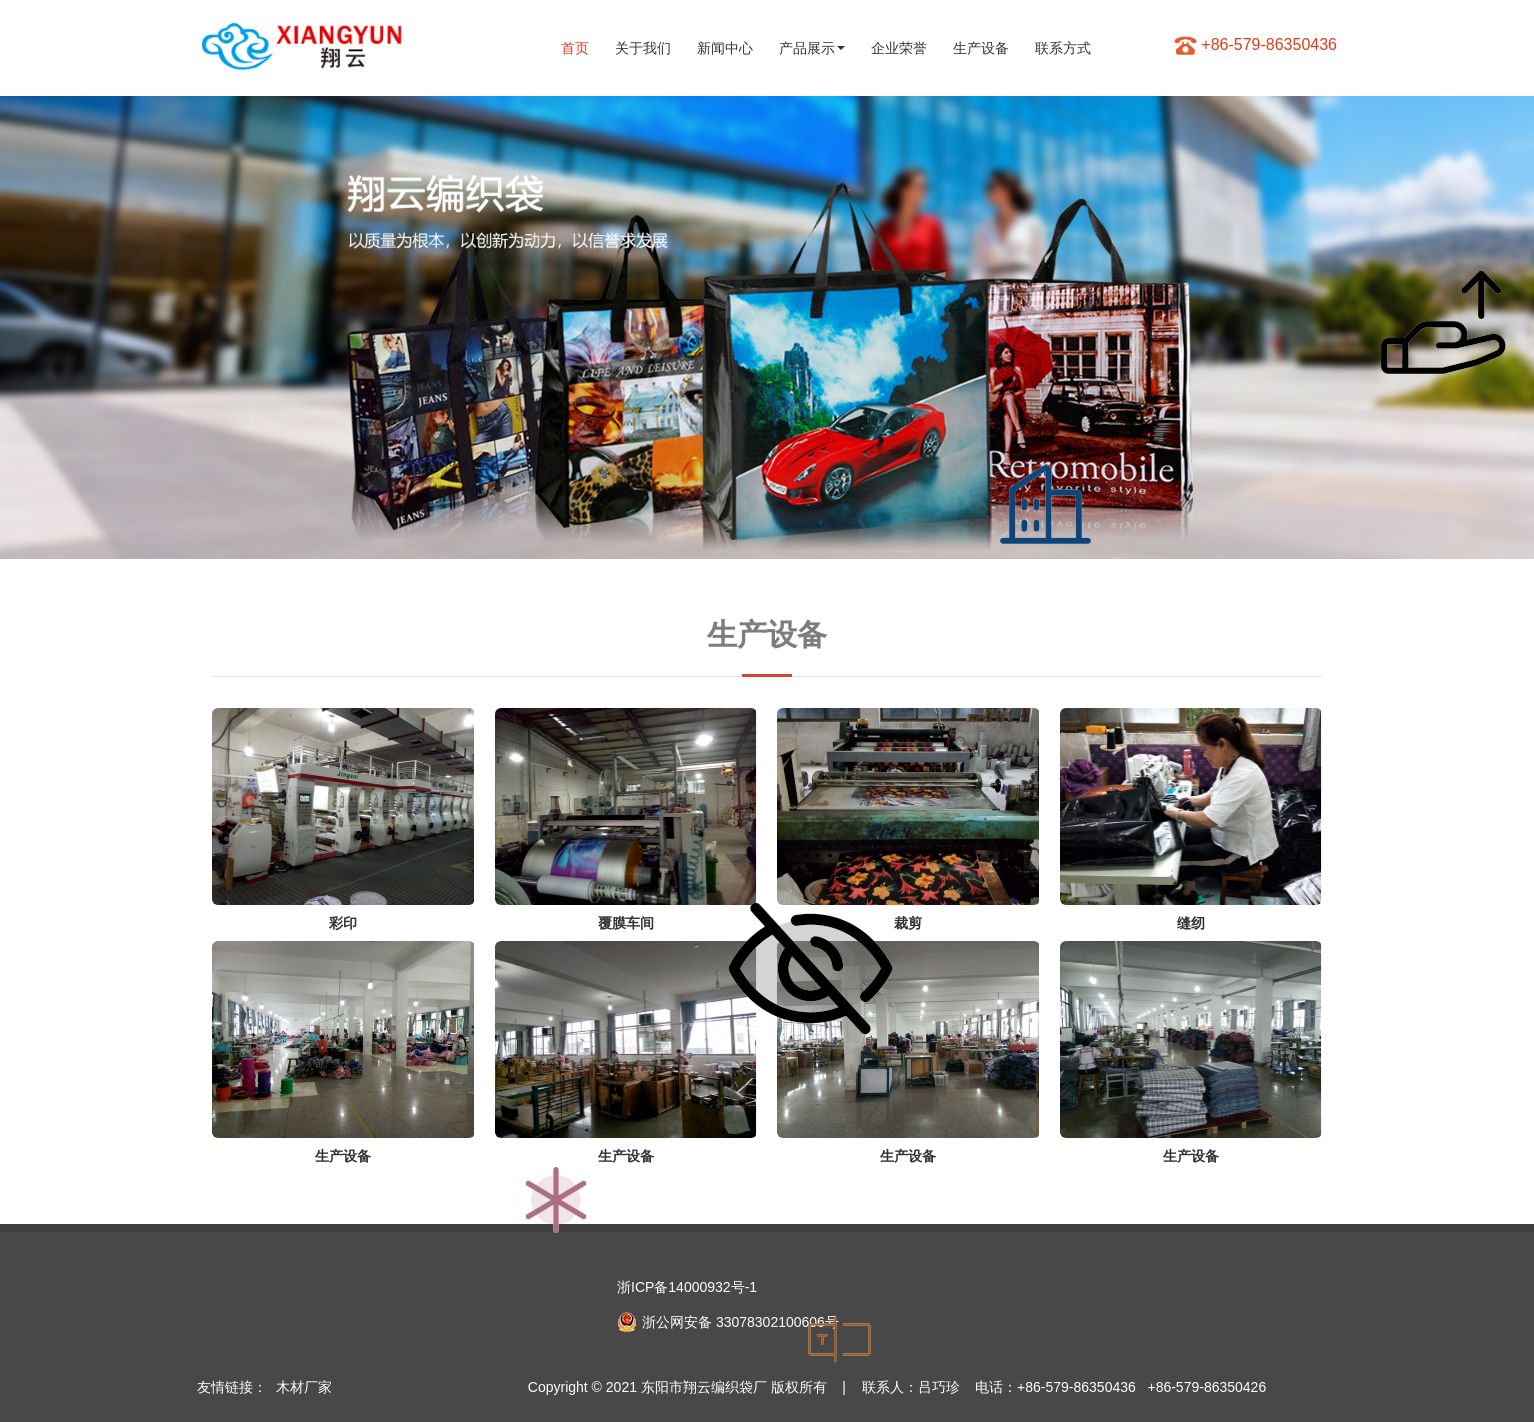  I want to click on view nearby buildings or properties, so click(1045, 507).